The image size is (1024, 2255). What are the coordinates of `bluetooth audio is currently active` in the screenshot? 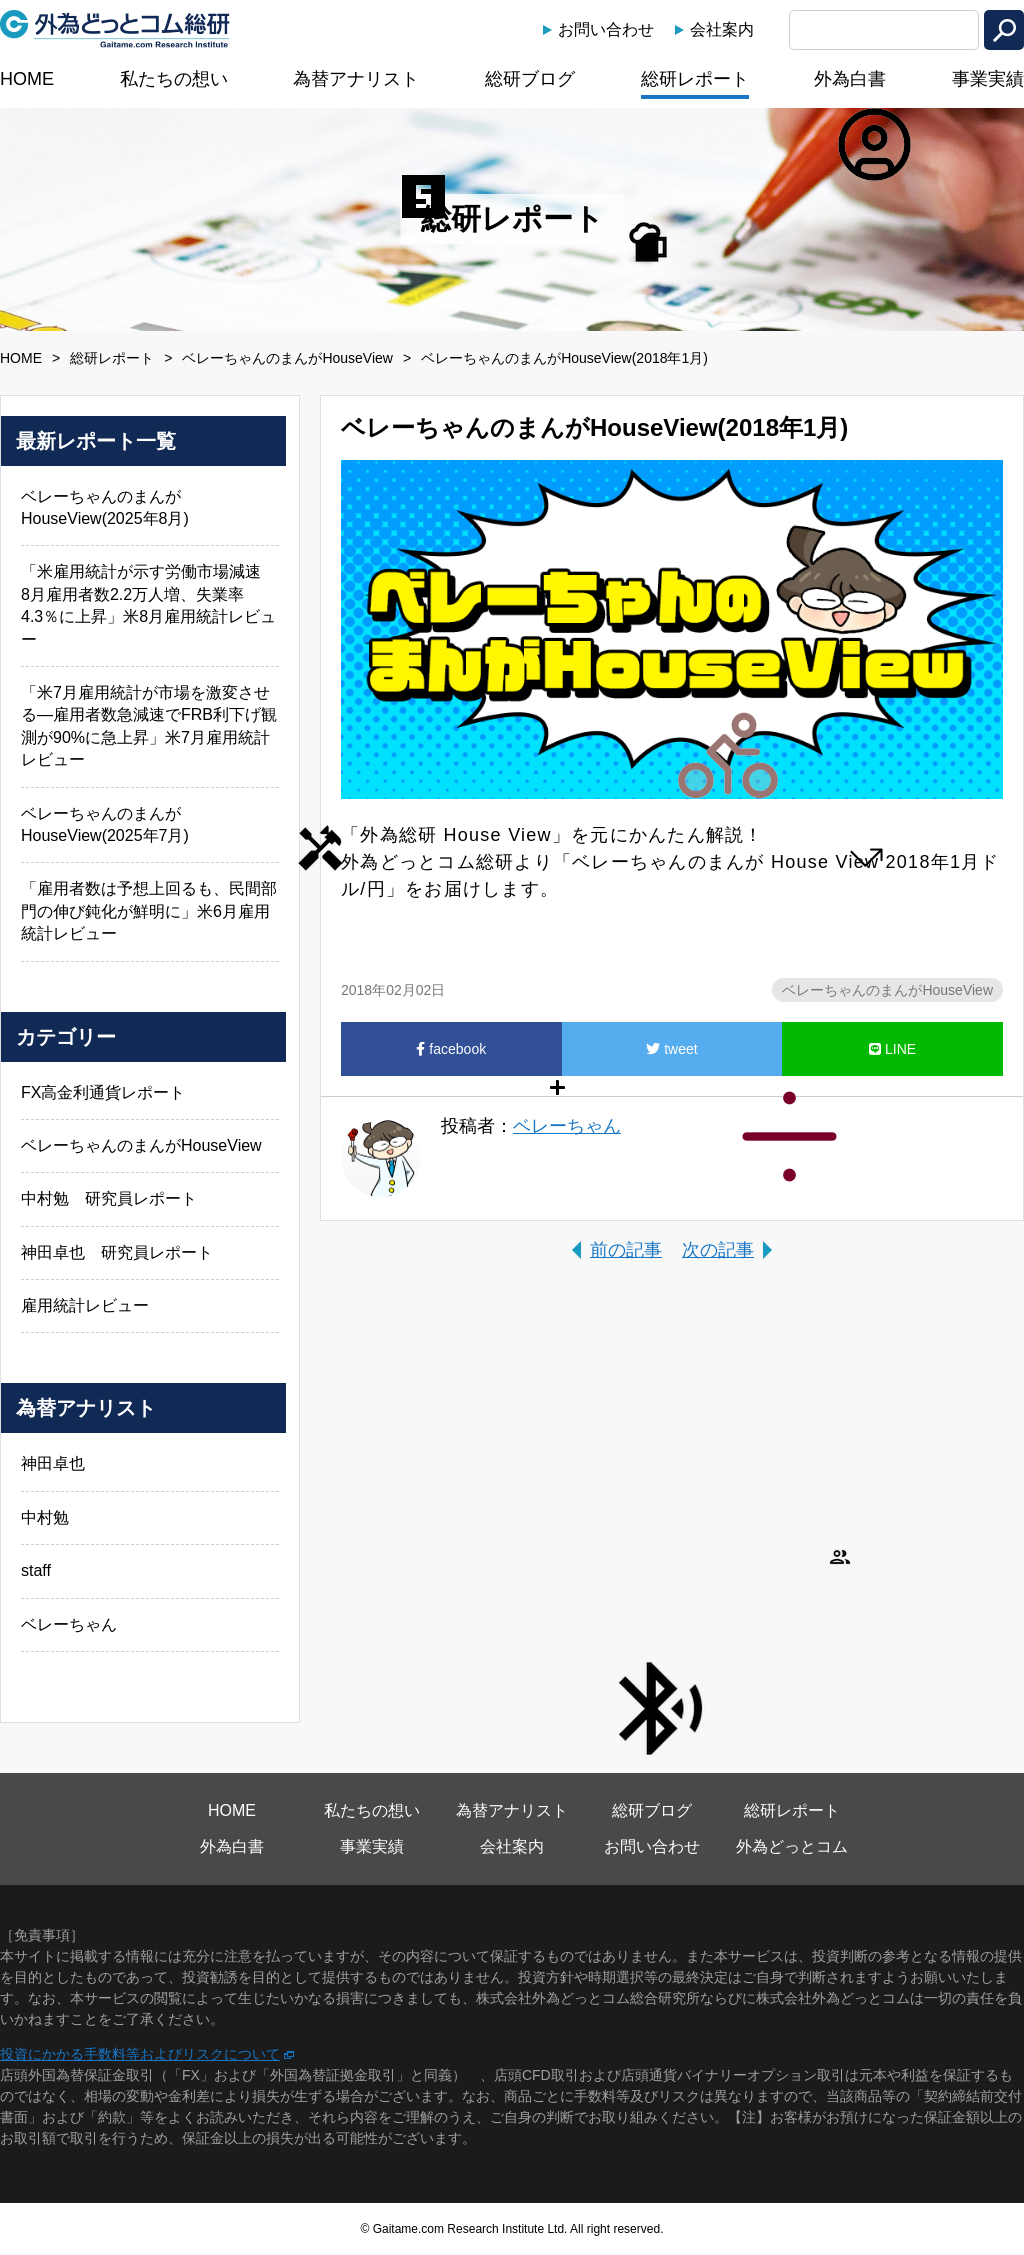 It's located at (660, 1708).